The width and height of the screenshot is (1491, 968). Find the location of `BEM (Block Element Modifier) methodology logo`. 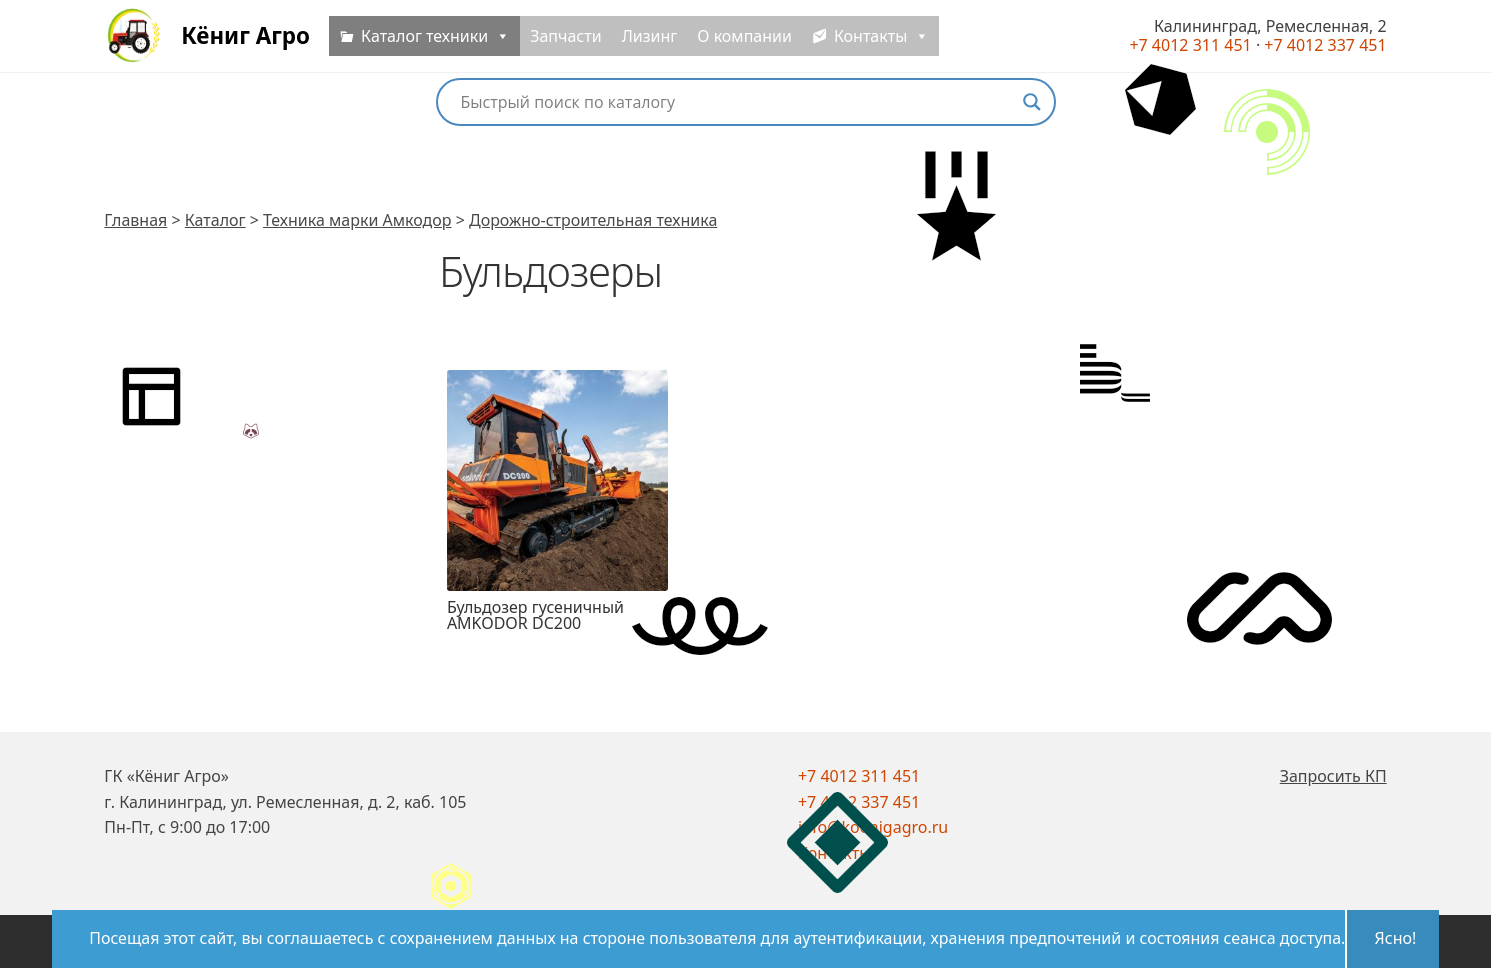

BEM (Block Element Modifier) methodology logo is located at coordinates (1115, 373).